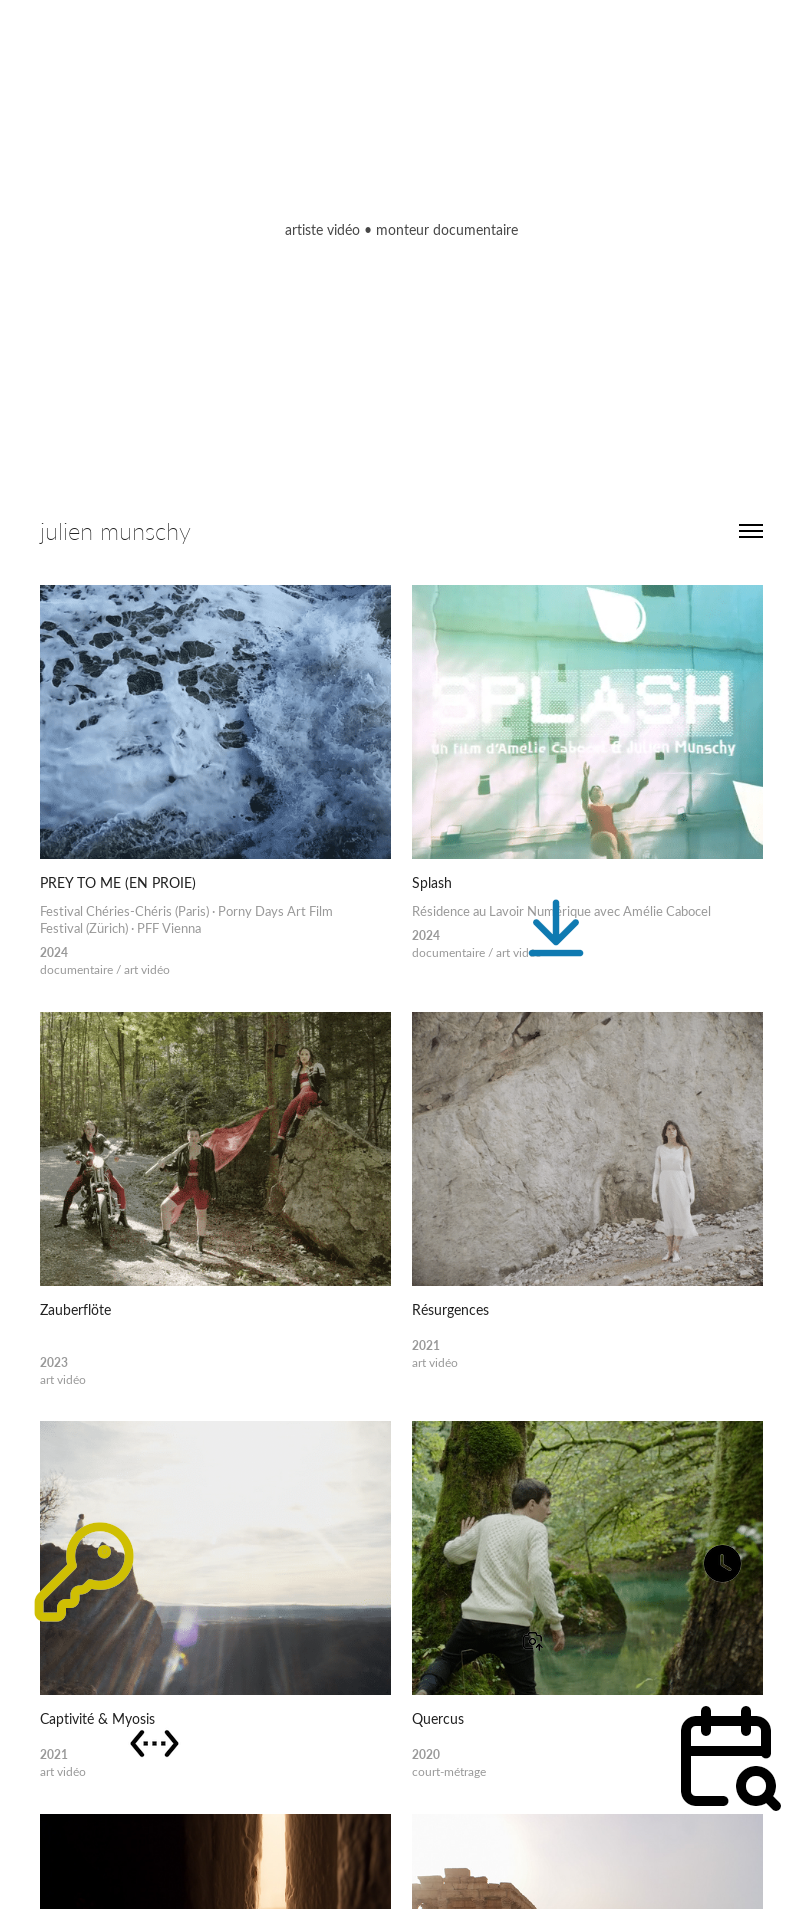 This screenshot has width=803, height=1909. I want to click on upload a photo from your camera, so click(532, 1640).